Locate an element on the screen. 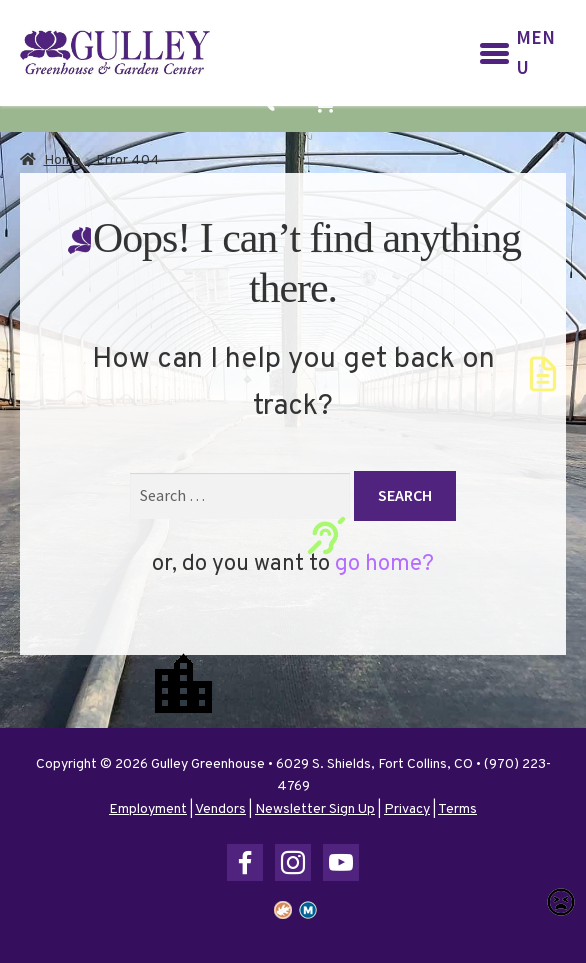  indicates hearing accessibility options is located at coordinates (326, 535).